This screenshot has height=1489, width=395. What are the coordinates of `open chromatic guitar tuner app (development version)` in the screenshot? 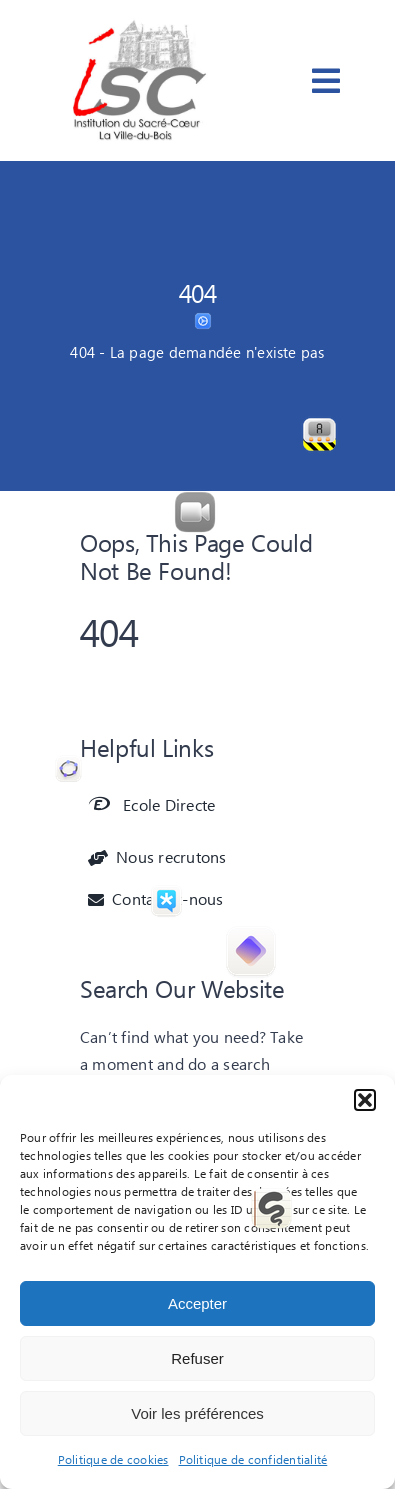 It's located at (319, 434).